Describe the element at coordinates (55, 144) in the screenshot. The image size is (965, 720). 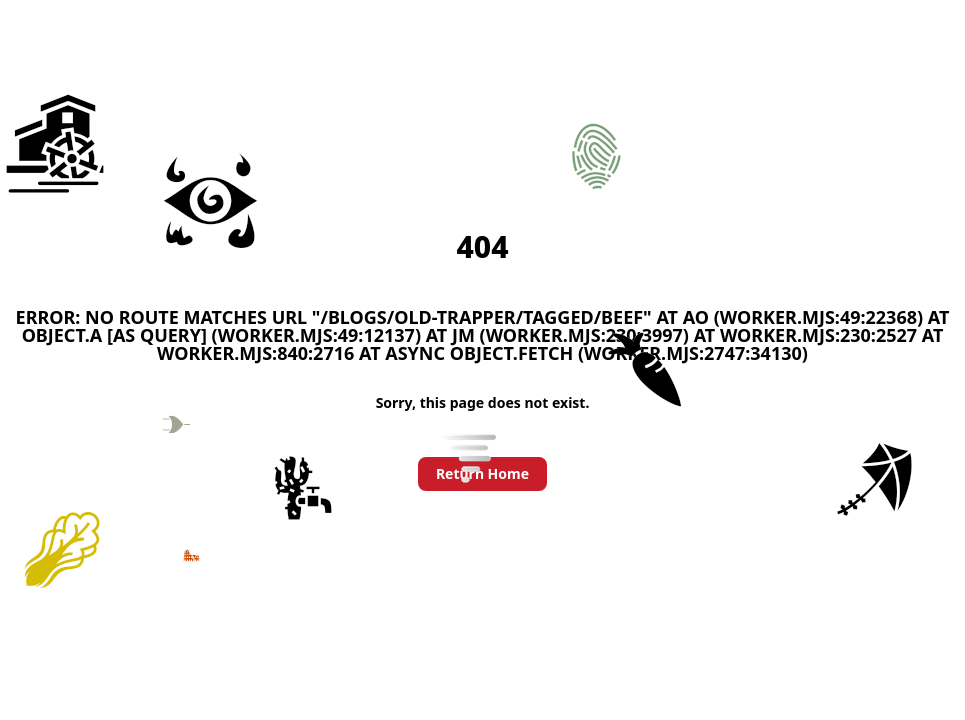
I see `access water mill building or production facility` at that location.